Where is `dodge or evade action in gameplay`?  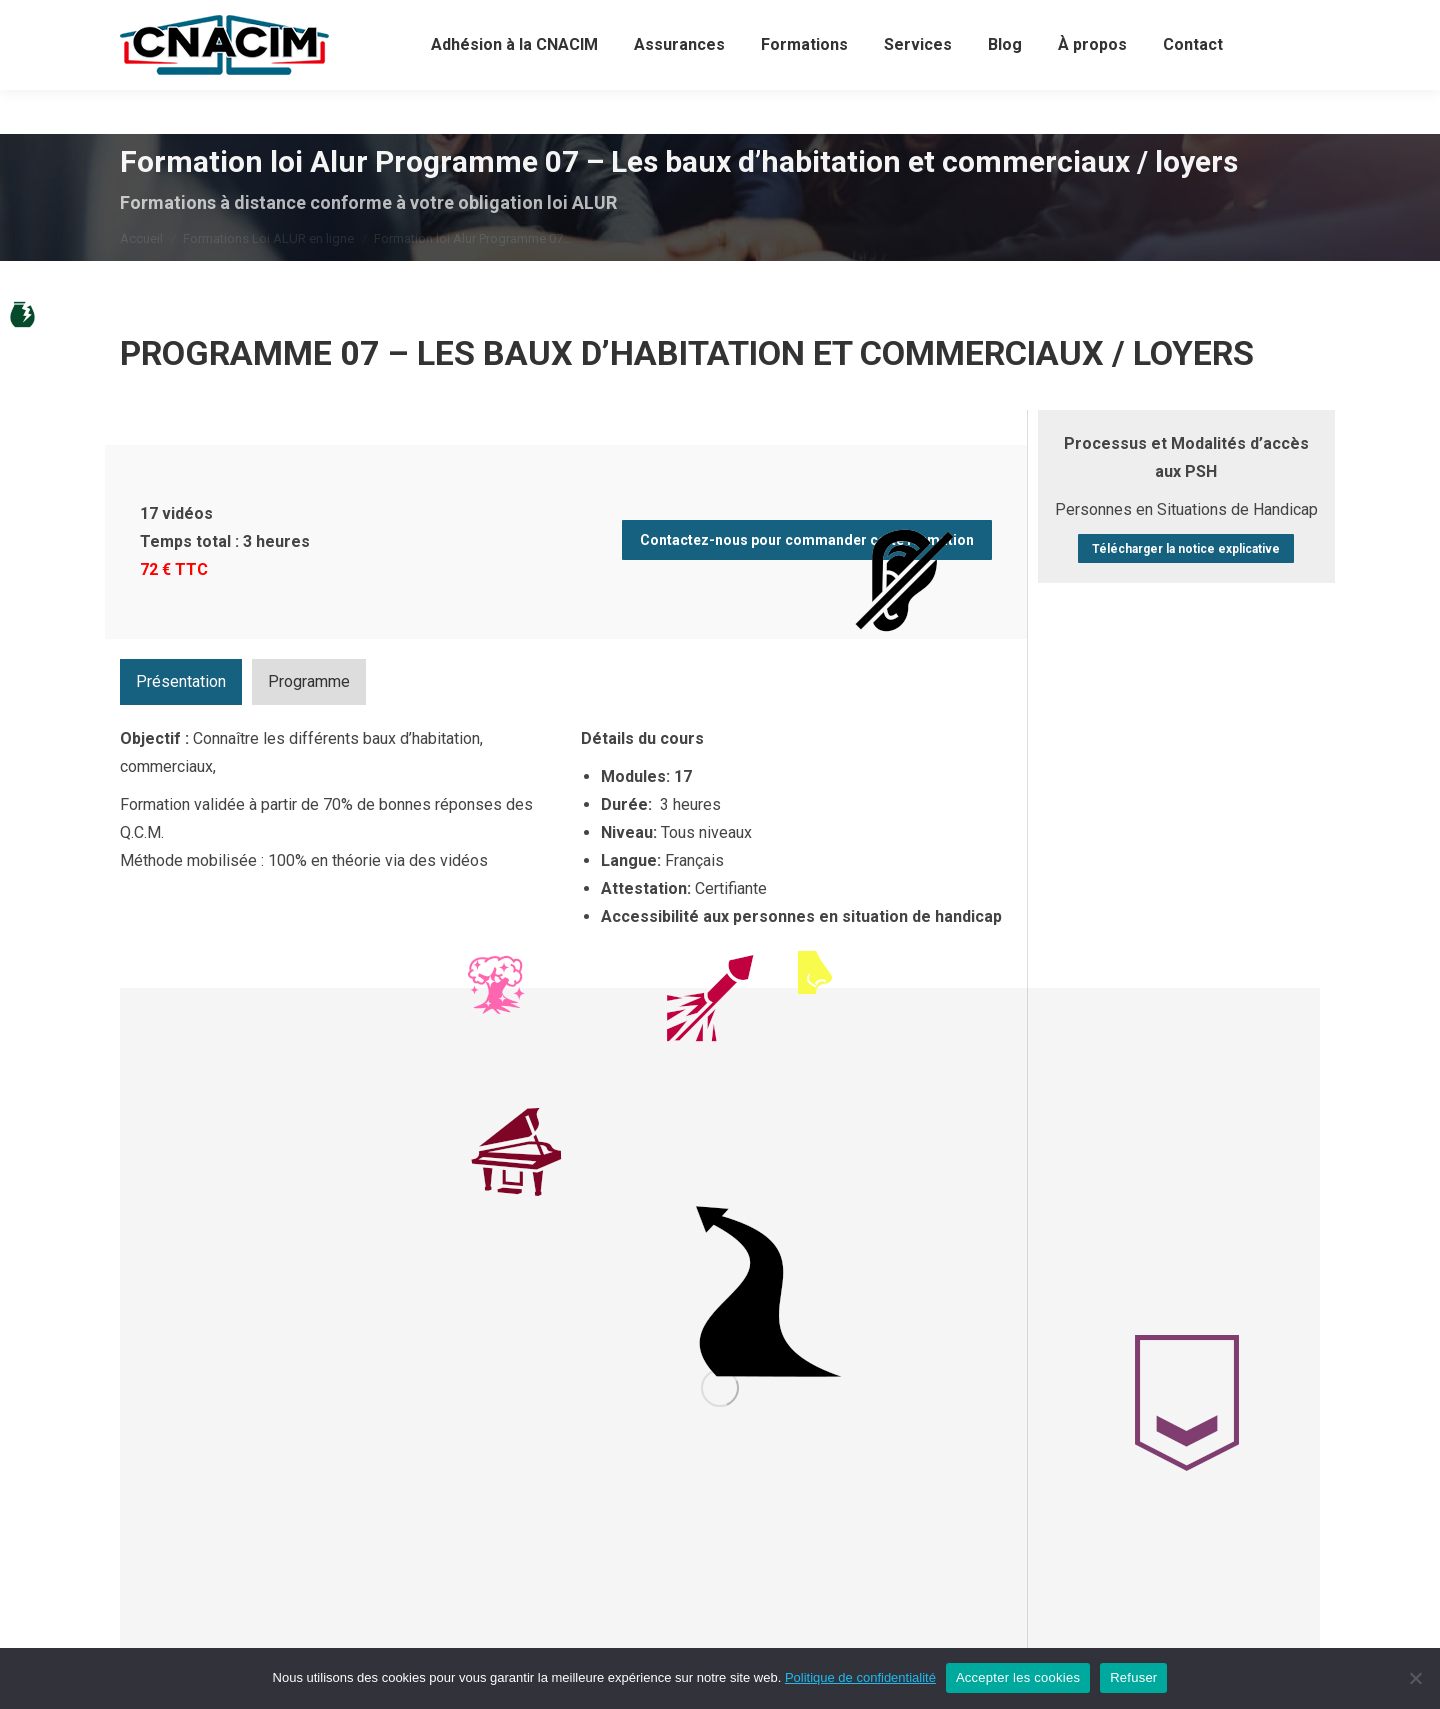
dodge or evade action in gameplay is located at coordinates (763, 1292).